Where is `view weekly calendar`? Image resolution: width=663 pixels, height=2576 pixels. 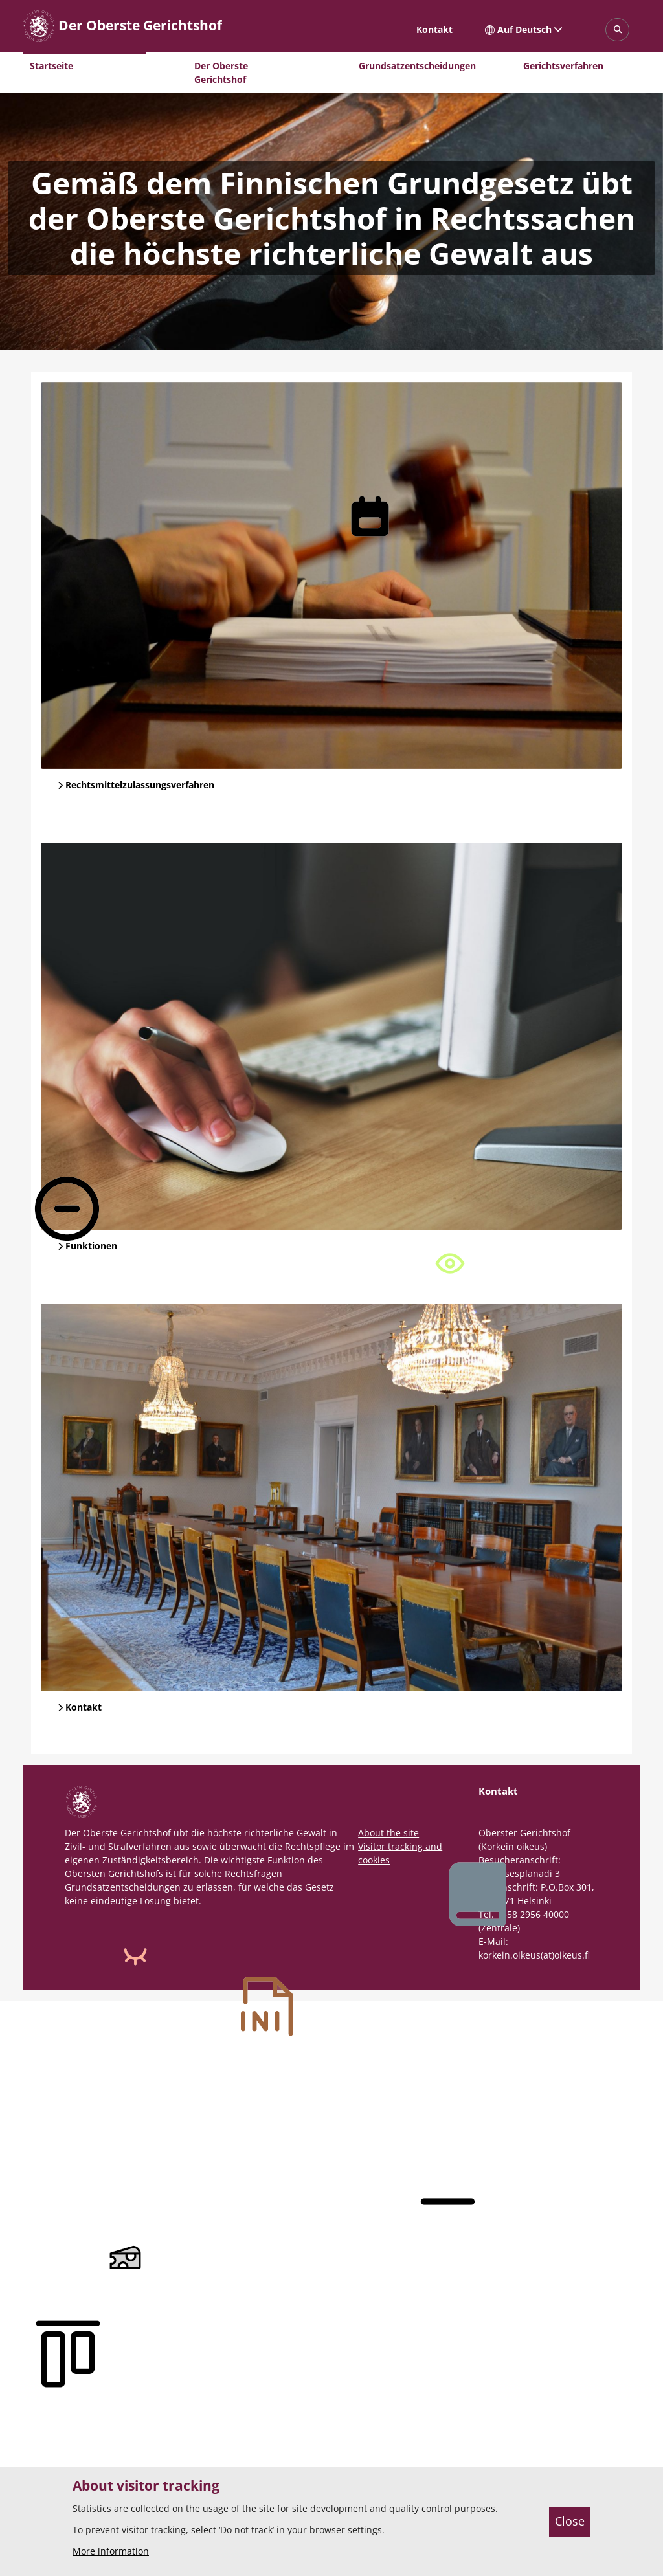 view weekly calendar is located at coordinates (370, 517).